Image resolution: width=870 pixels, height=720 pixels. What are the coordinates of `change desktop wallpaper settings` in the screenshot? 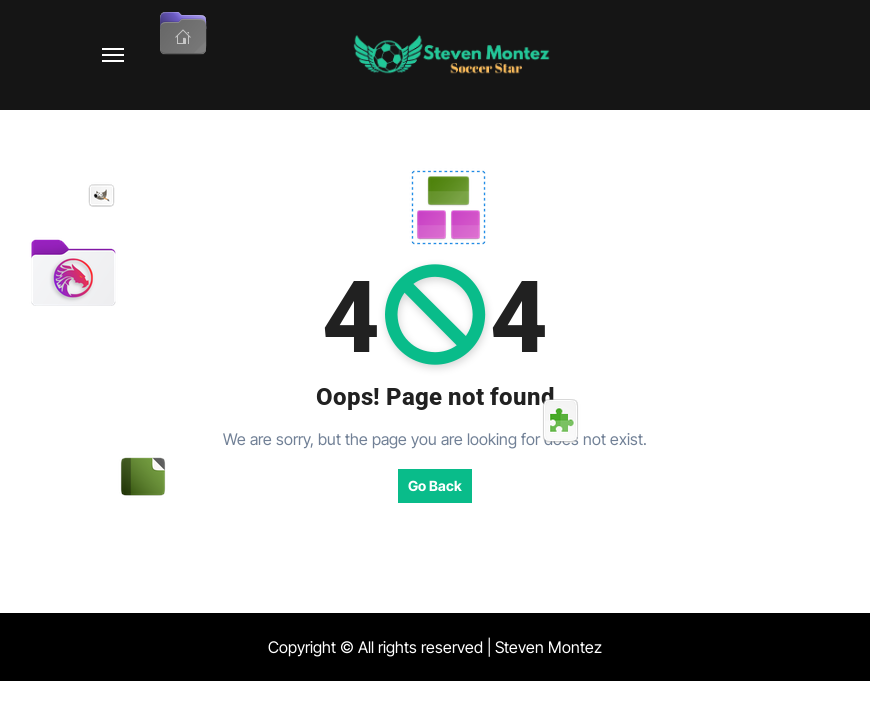 It's located at (143, 475).